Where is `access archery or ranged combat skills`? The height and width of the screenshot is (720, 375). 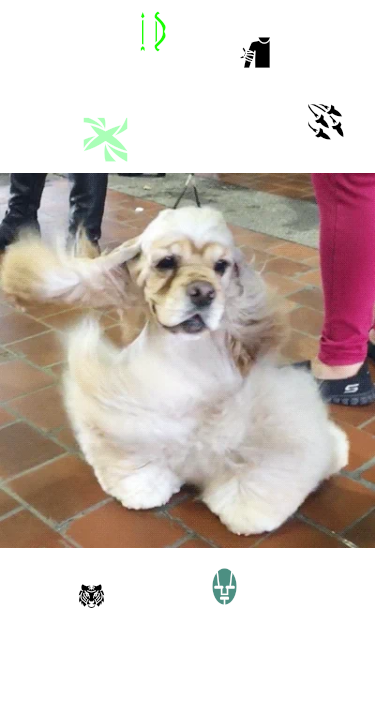
access archery or ranged combat skills is located at coordinates (151, 31).